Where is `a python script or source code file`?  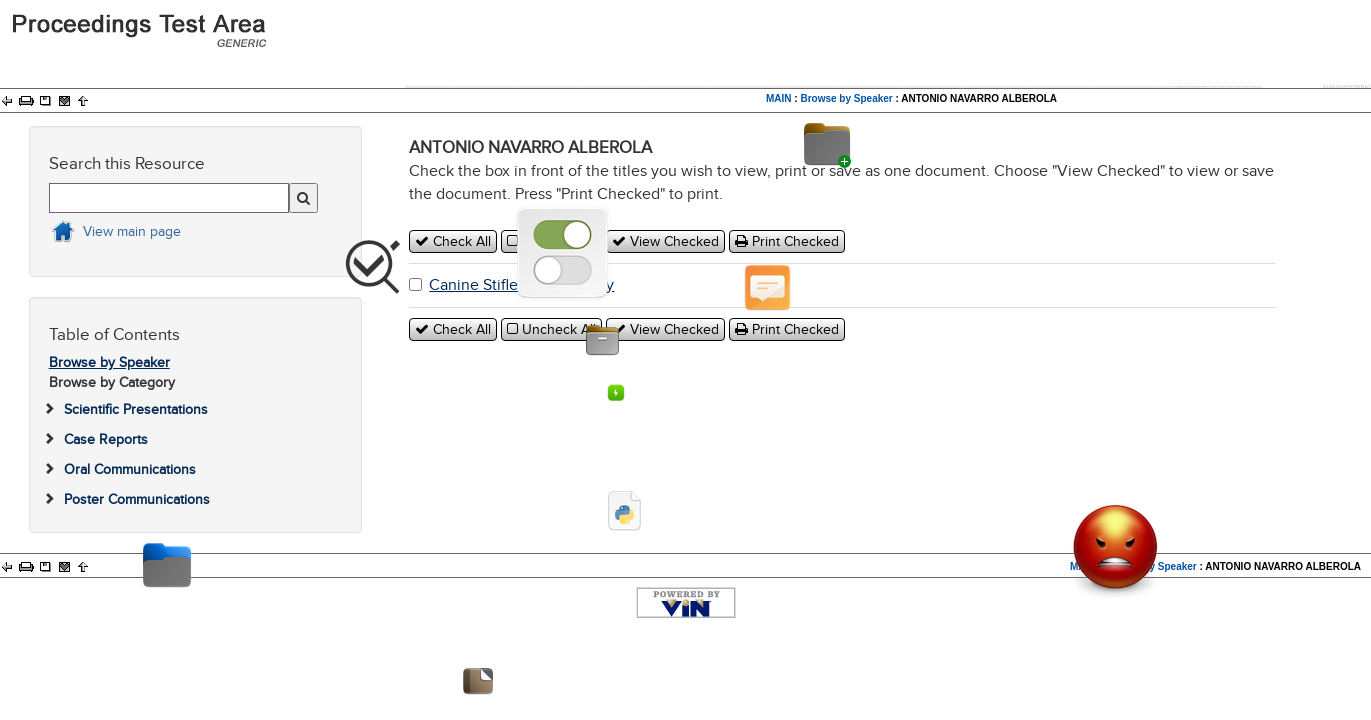 a python script or source code file is located at coordinates (624, 510).